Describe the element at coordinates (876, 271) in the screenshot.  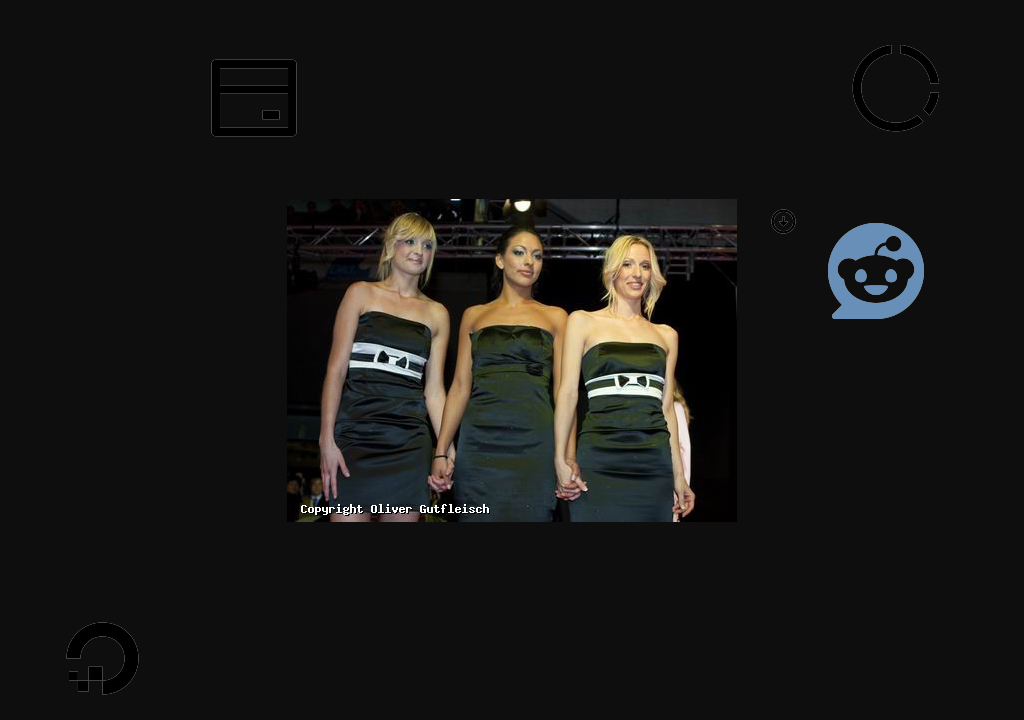
I see `open the Reddit app` at that location.